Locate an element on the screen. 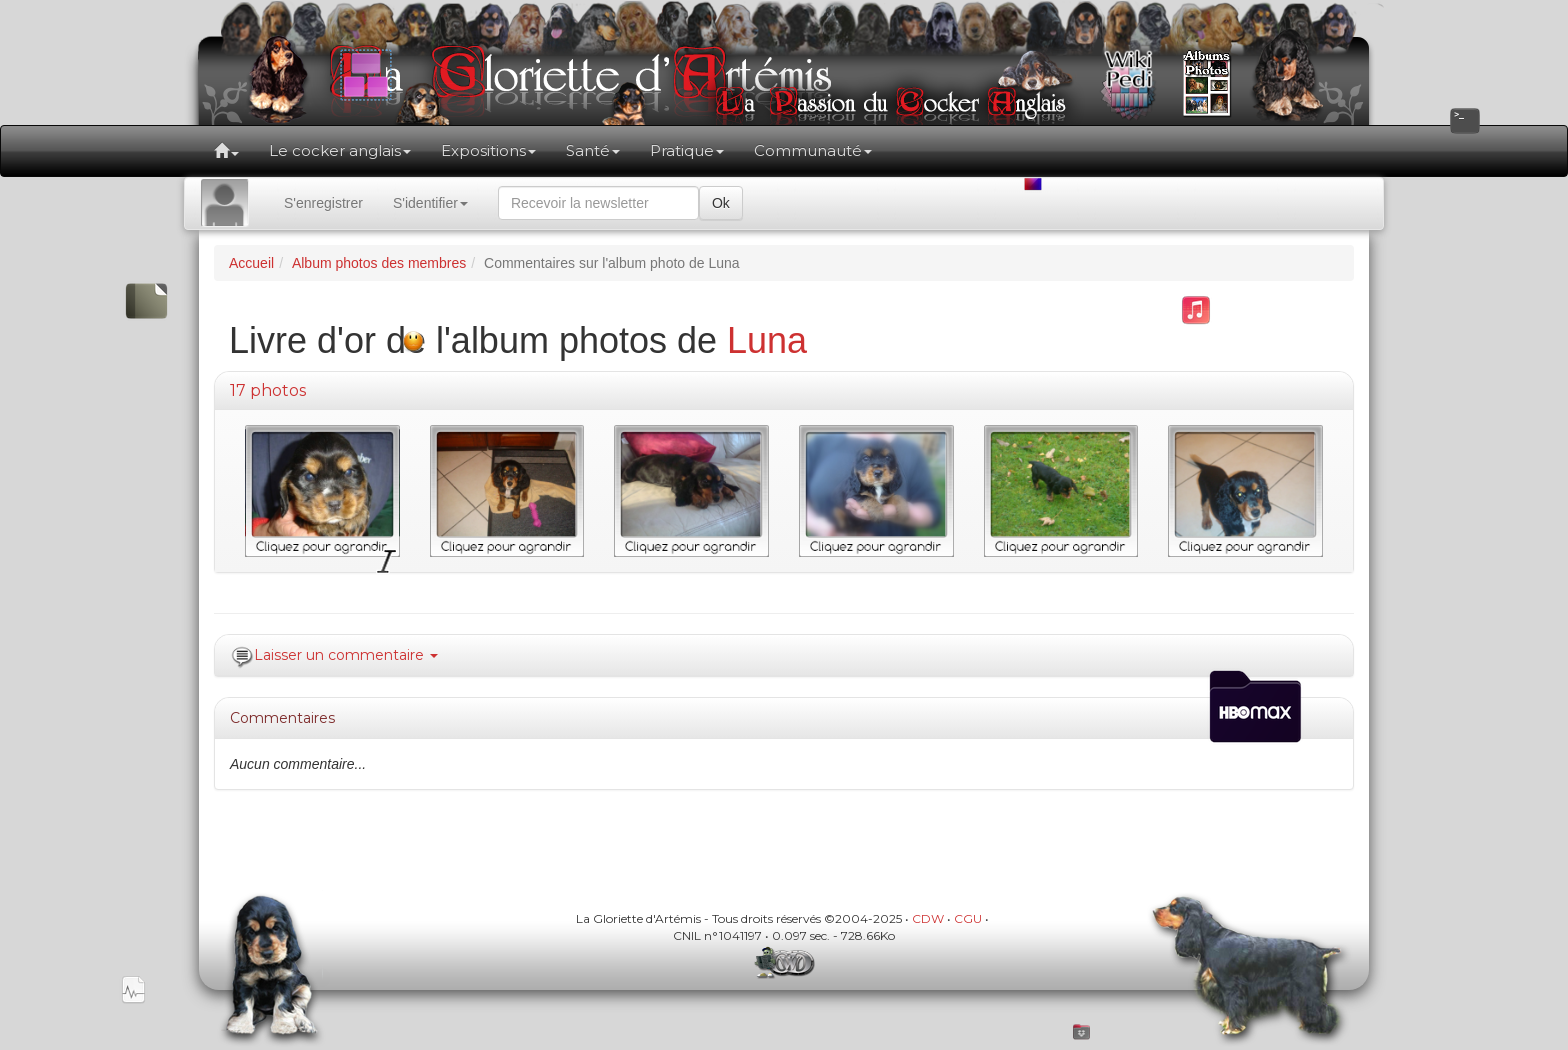  open your dropbox folder is located at coordinates (1081, 1031).